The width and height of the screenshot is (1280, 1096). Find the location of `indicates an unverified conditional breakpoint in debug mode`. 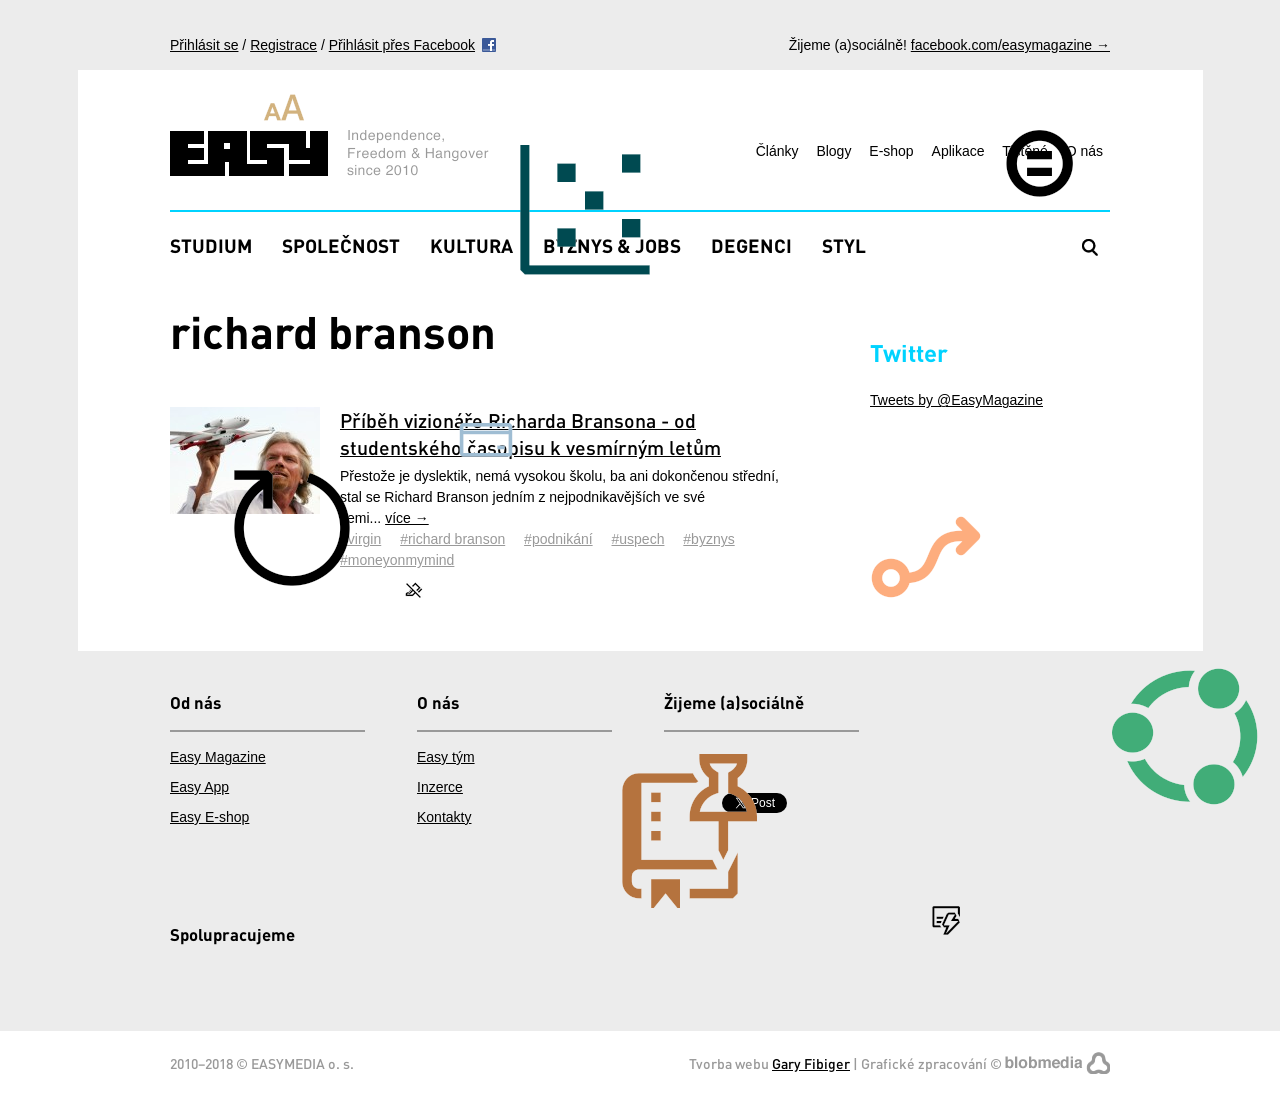

indicates an unverified conditional breakpoint in debug mode is located at coordinates (1039, 163).